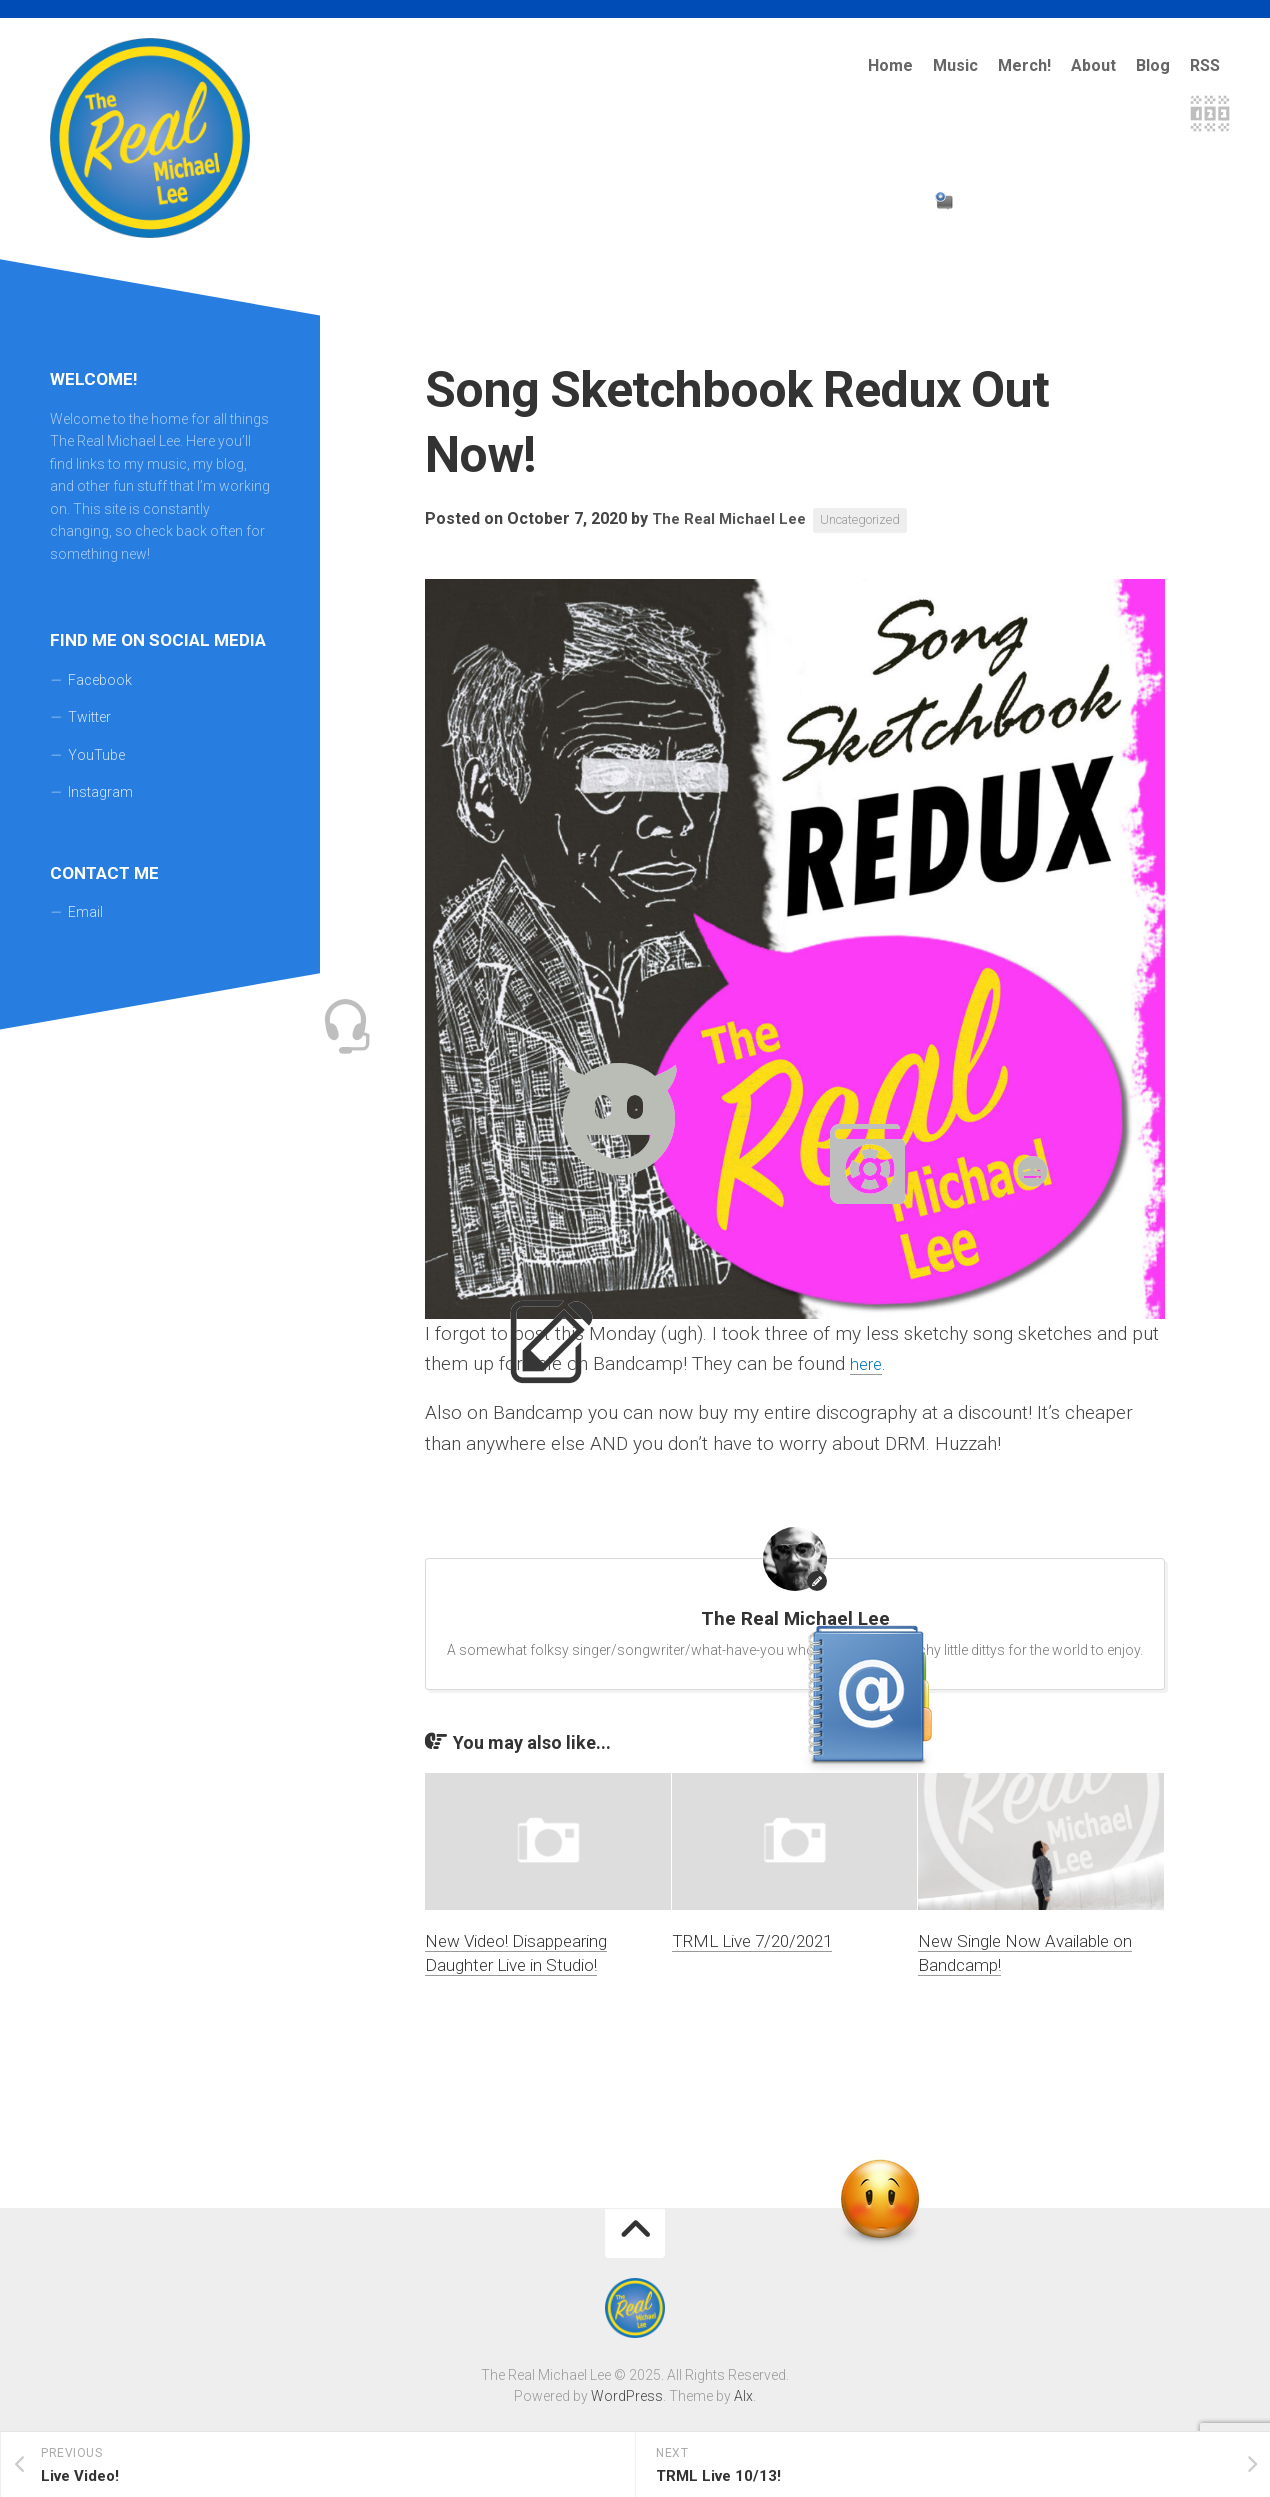  I want to click on access audio or voice chat settings, so click(345, 1026).